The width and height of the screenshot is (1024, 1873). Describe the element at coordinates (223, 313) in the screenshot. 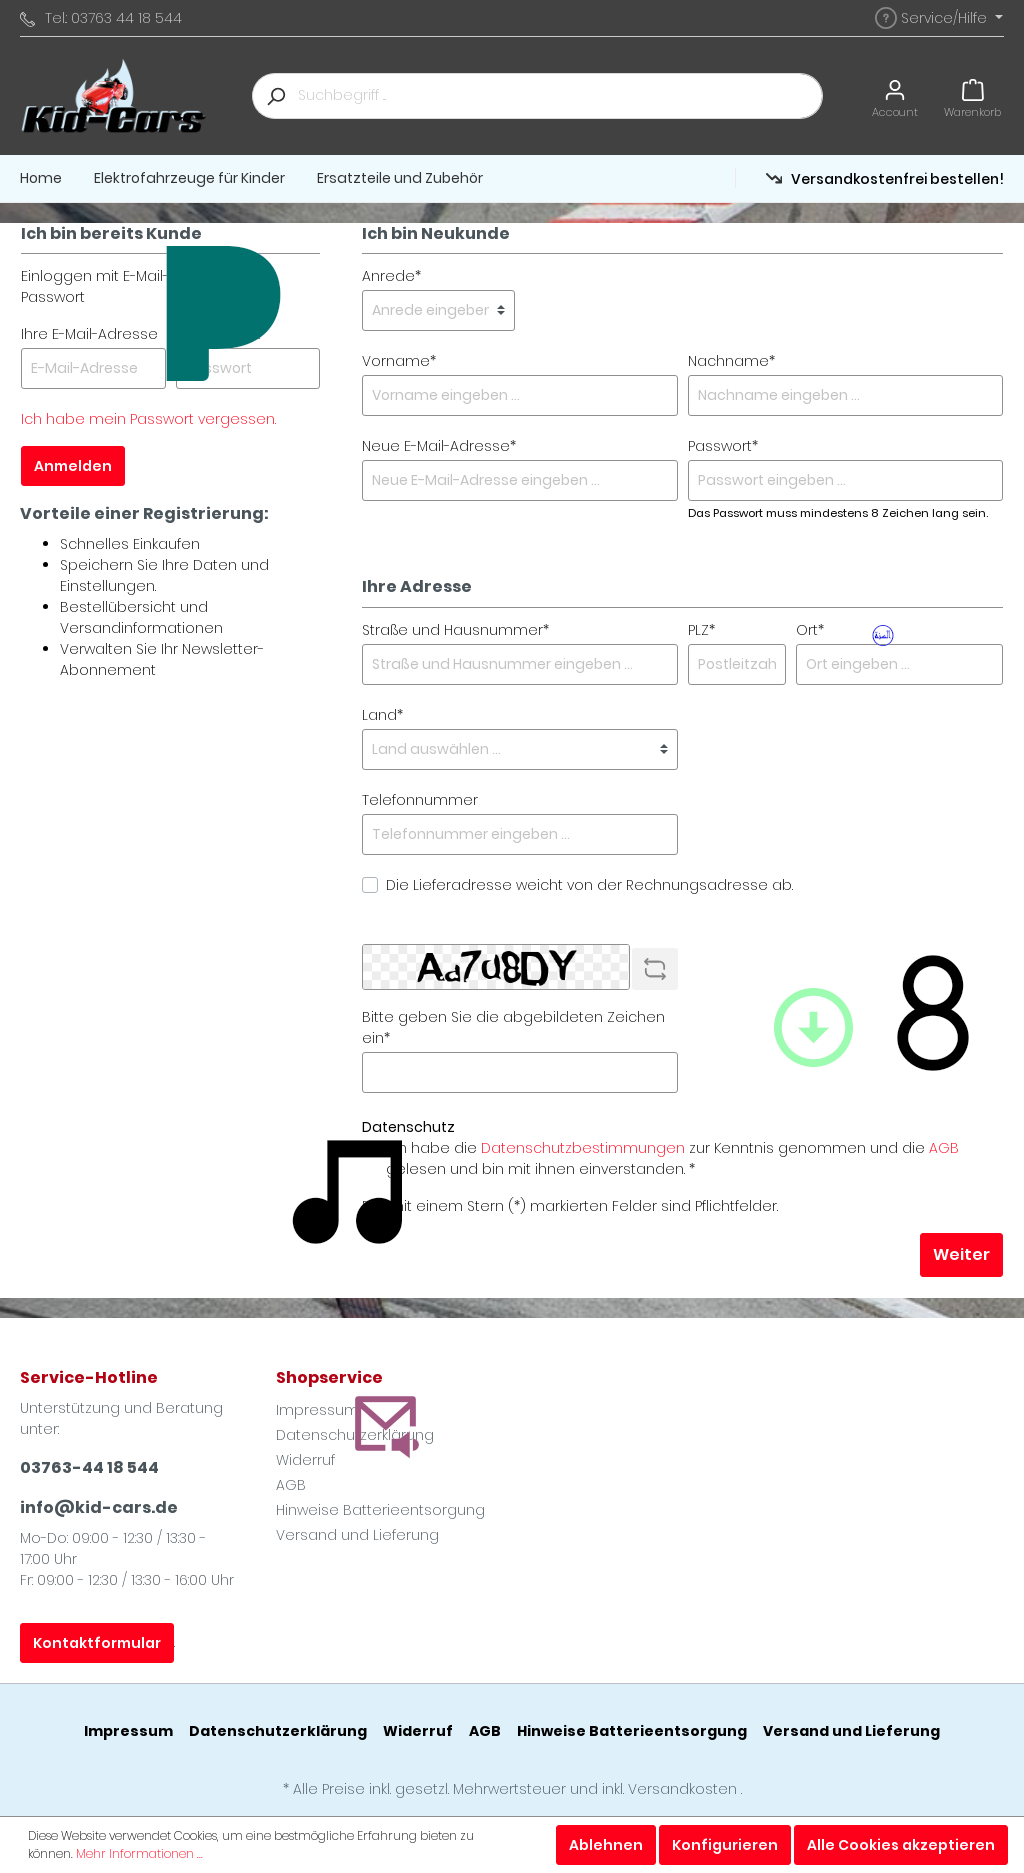

I see `open the Pandora music streaming app` at that location.